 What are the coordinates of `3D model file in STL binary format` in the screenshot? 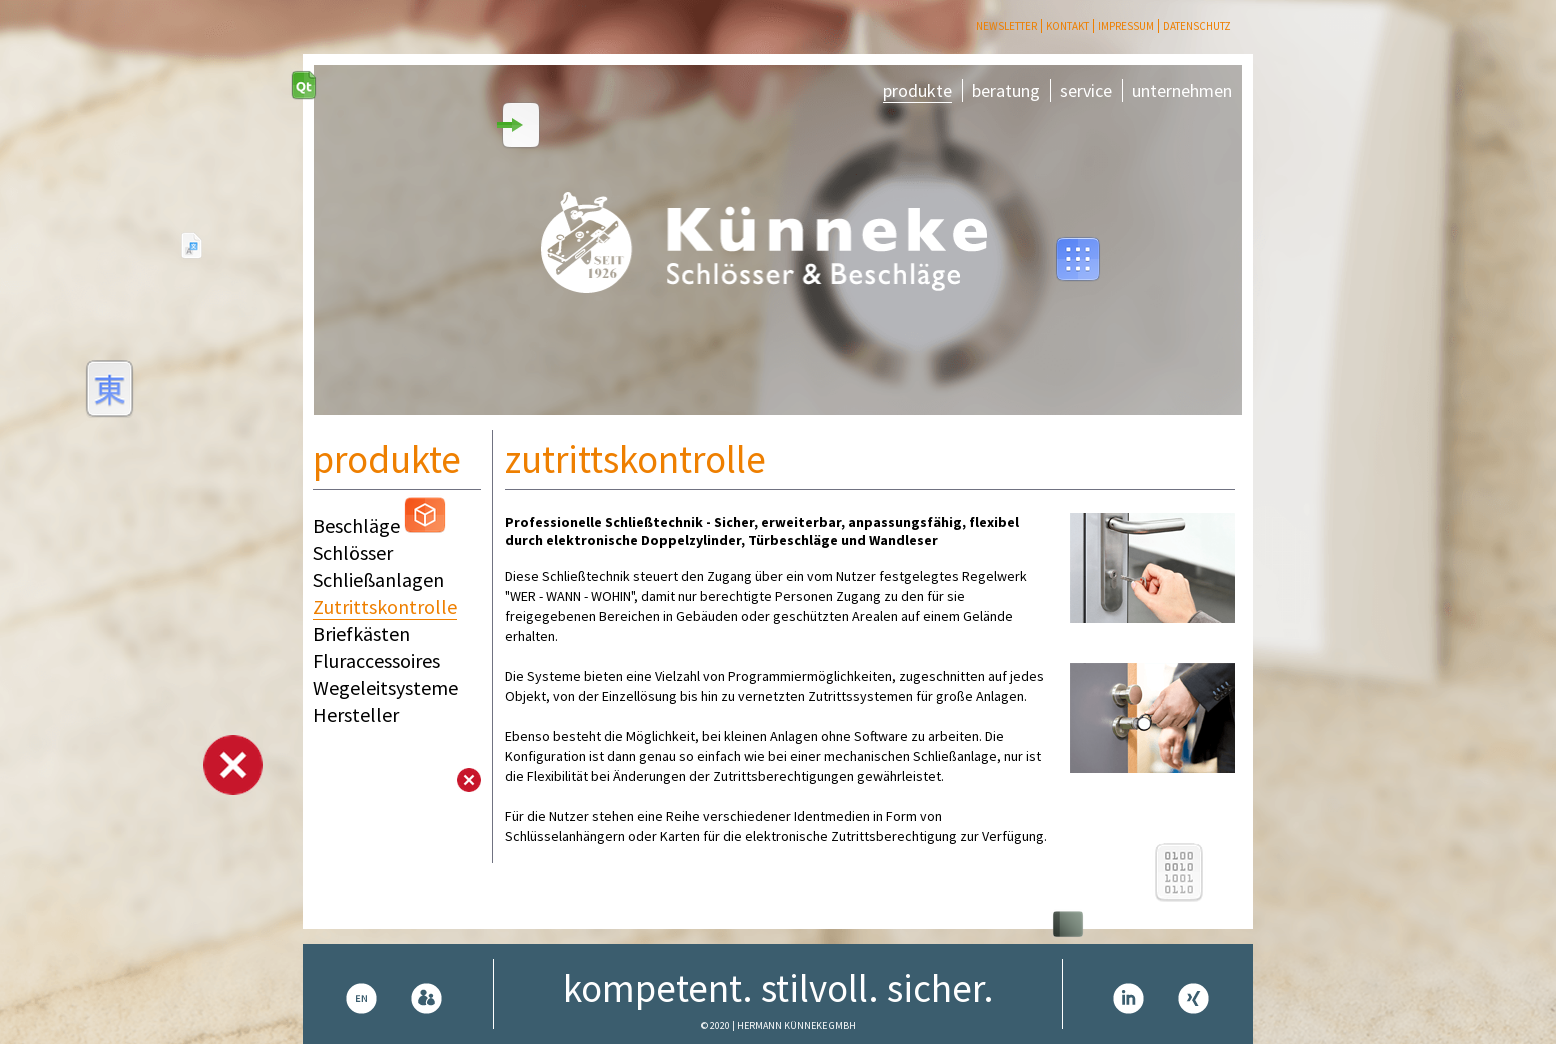 It's located at (425, 514).